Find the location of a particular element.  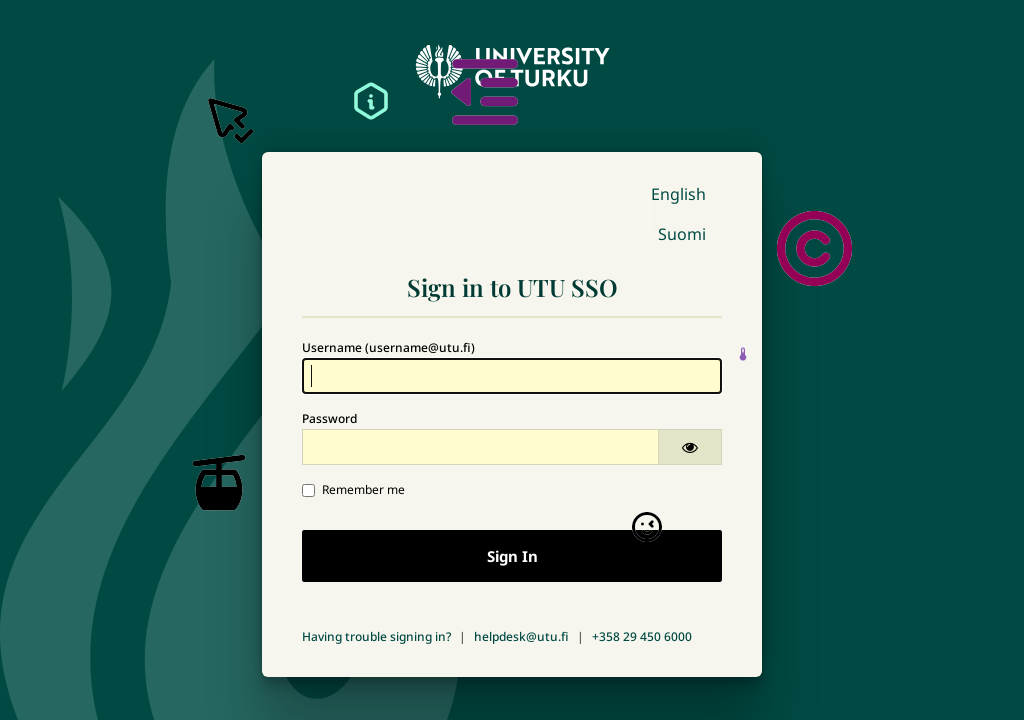

add a playful or winking emoji reaction is located at coordinates (647, 527).